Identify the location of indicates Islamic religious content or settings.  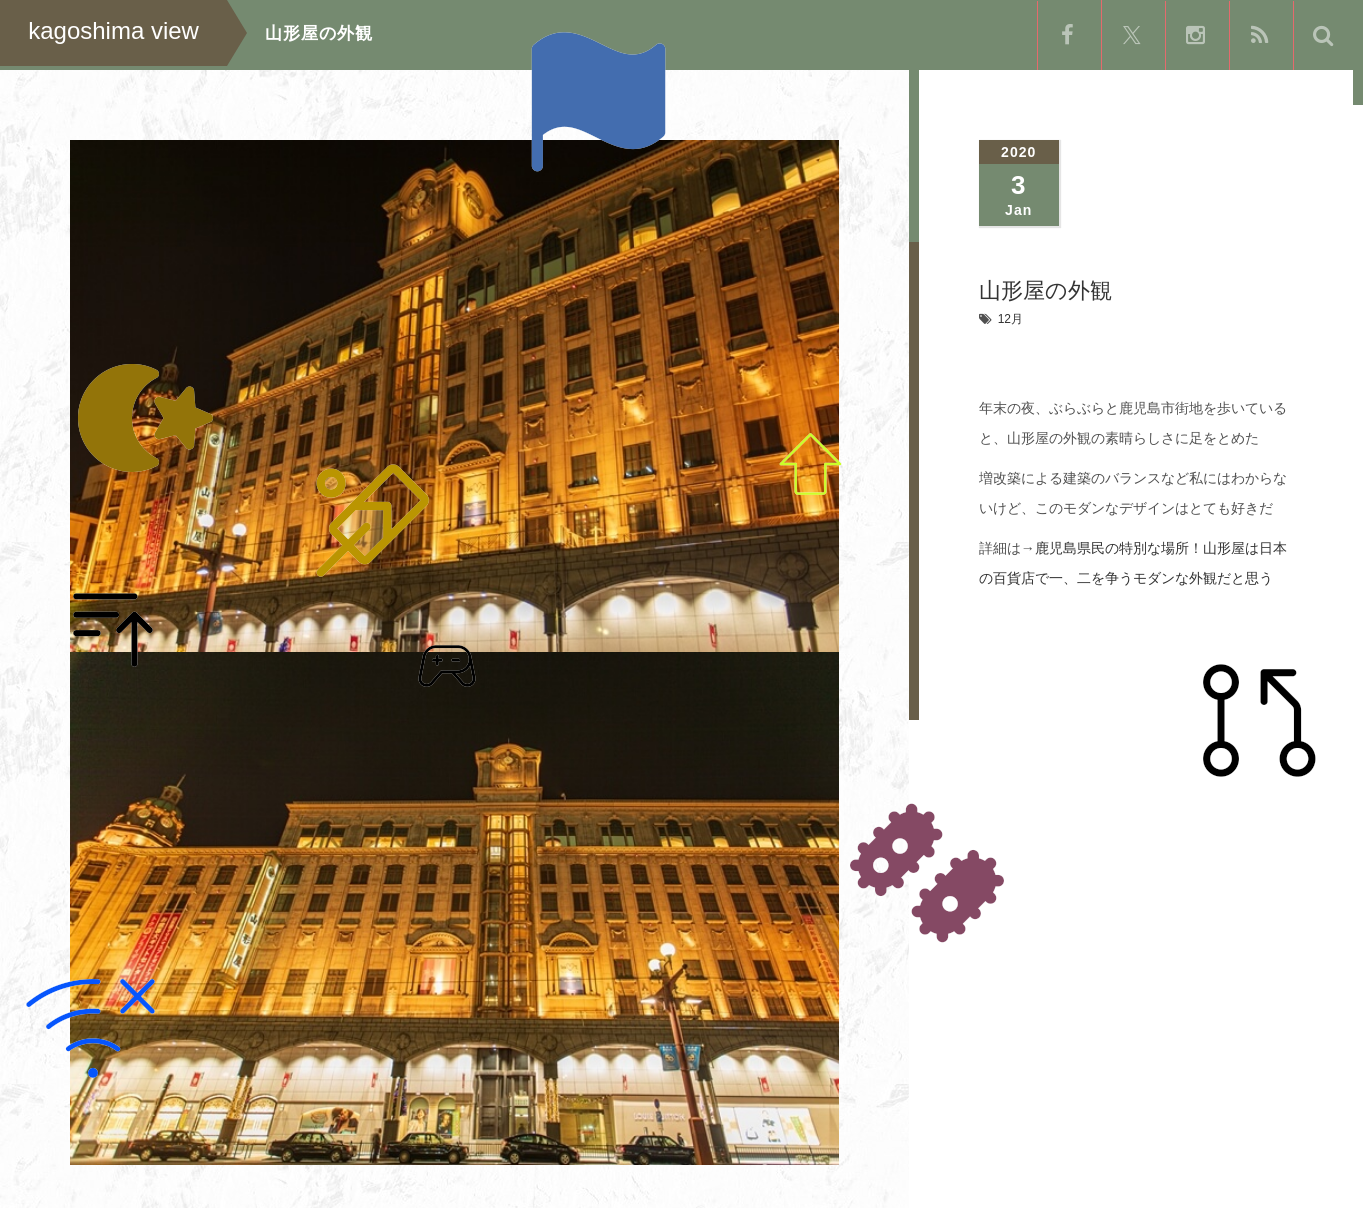
(141, 418).